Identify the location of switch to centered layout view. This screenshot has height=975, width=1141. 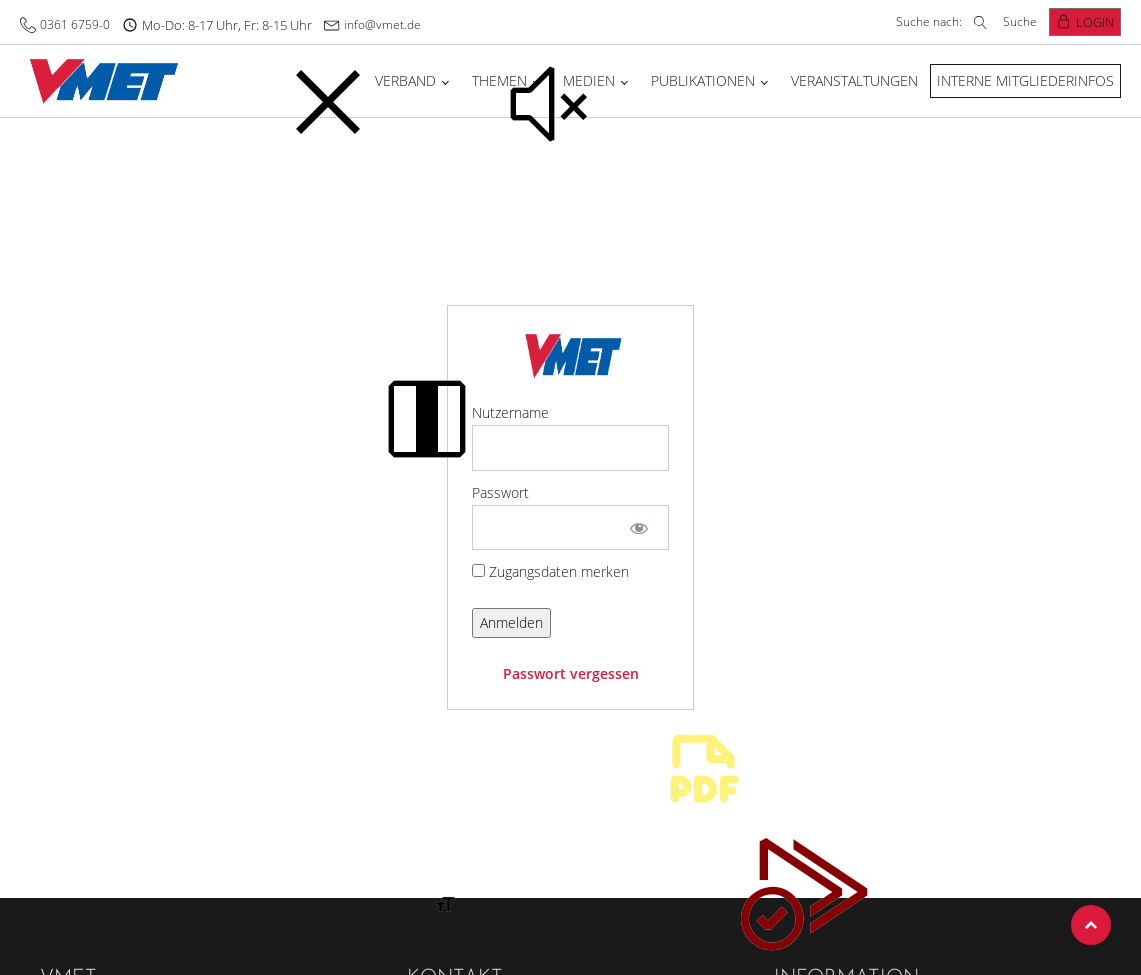
(427, 419).